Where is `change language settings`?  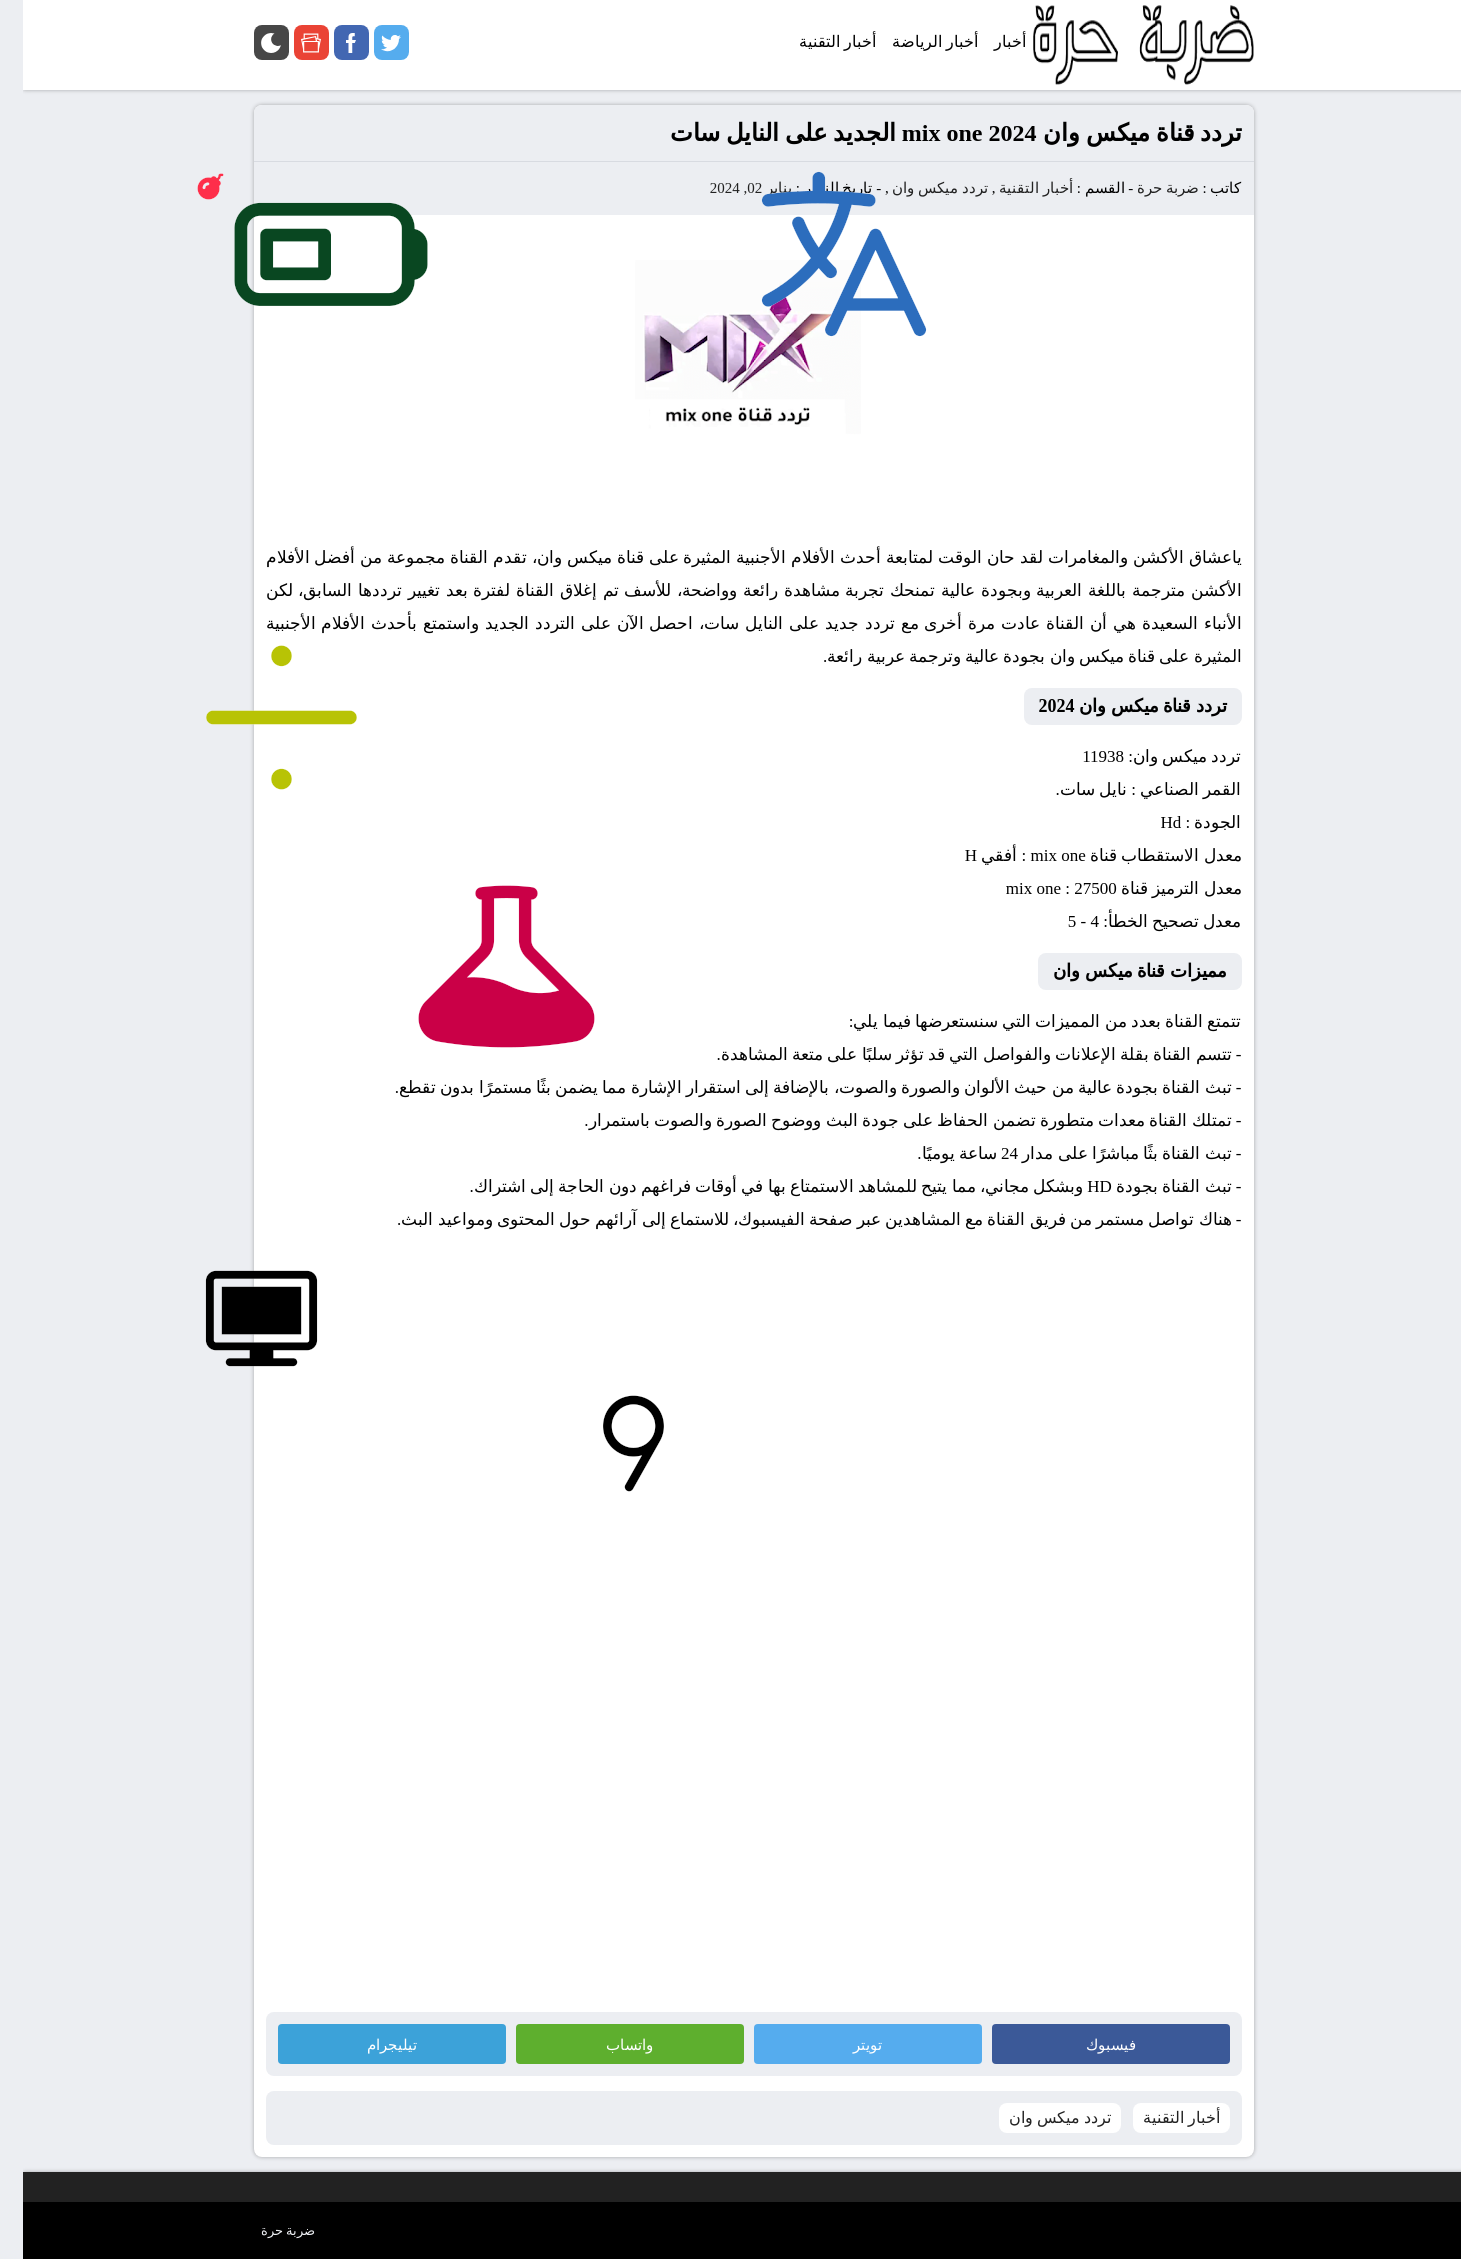
change language settings is located at coordinates (844, 254).